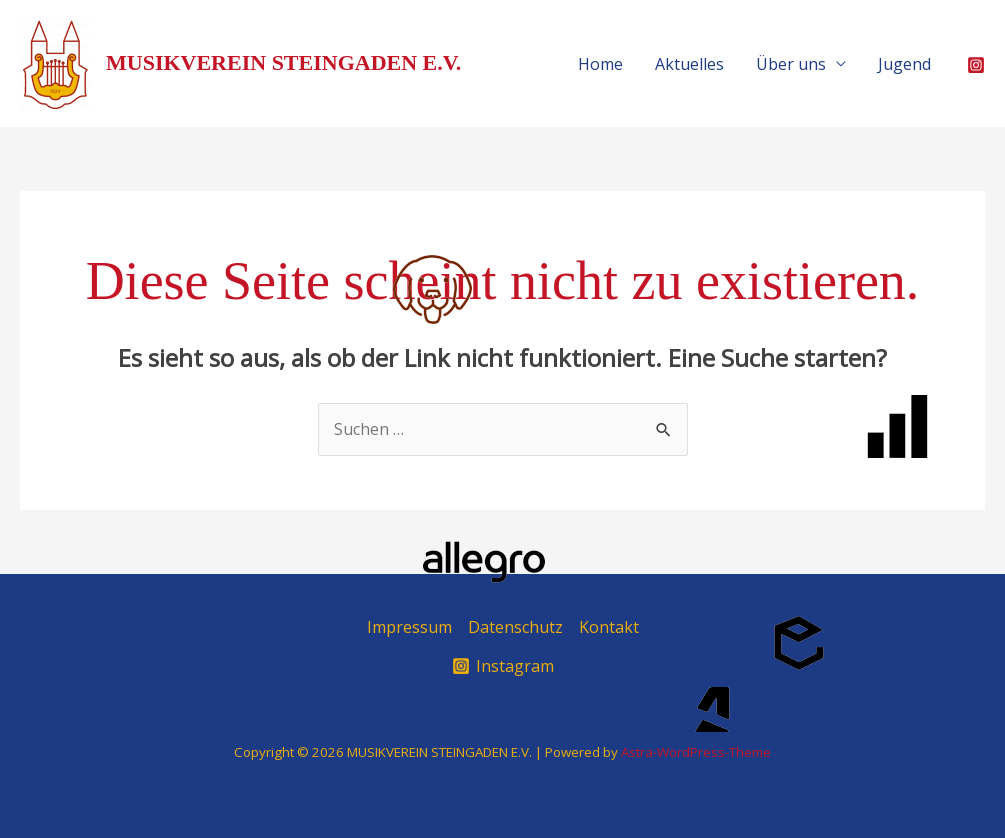  What do you see at coordinates (484, 562) in the screenshot?
I see `visit the allegro e-commerce platform` at bounding box center [484, 562].